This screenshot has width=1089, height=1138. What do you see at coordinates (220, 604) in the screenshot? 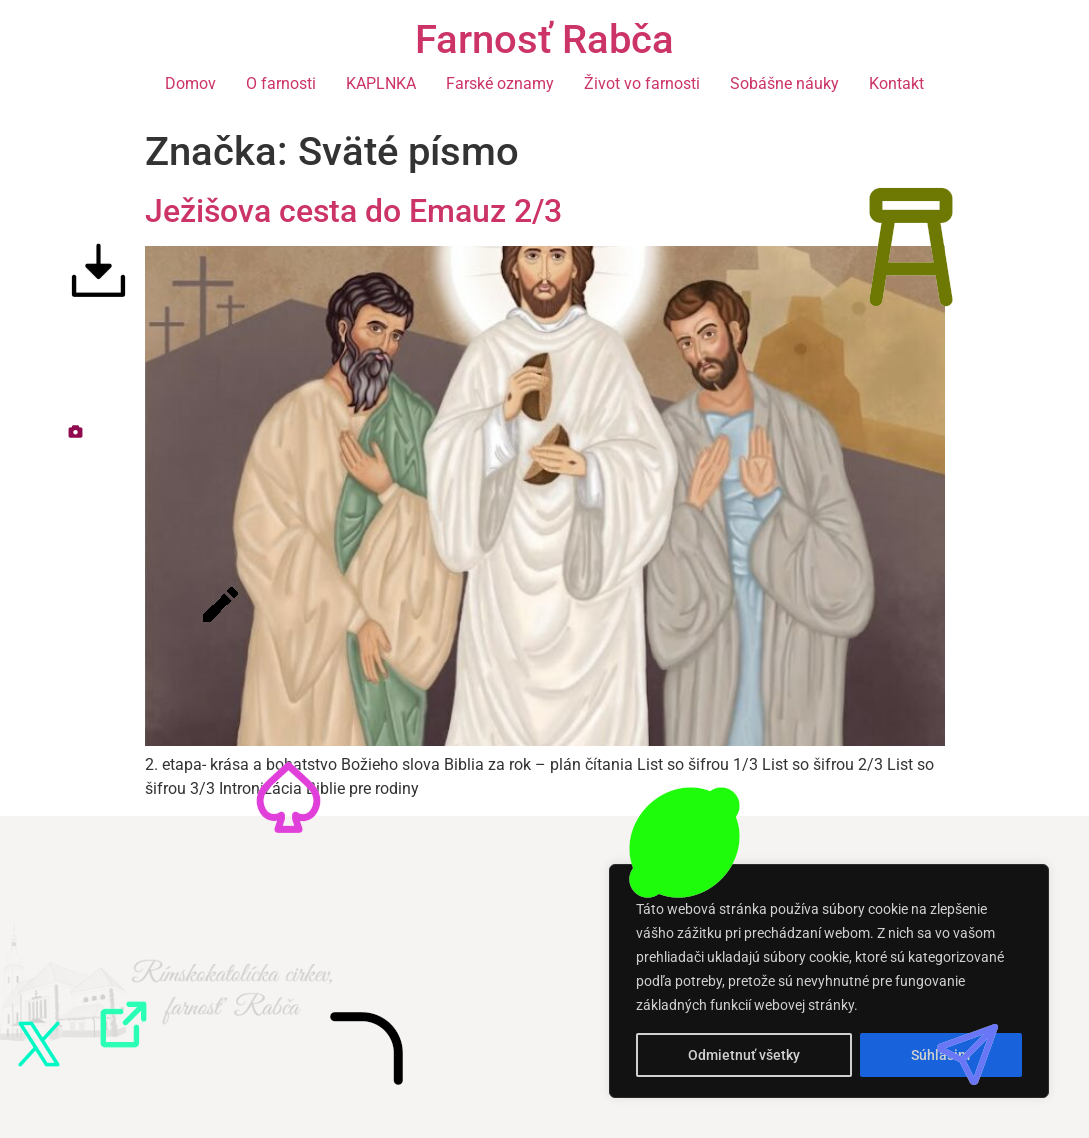
I see `edit content or settings` at bounding box center [220, 604].